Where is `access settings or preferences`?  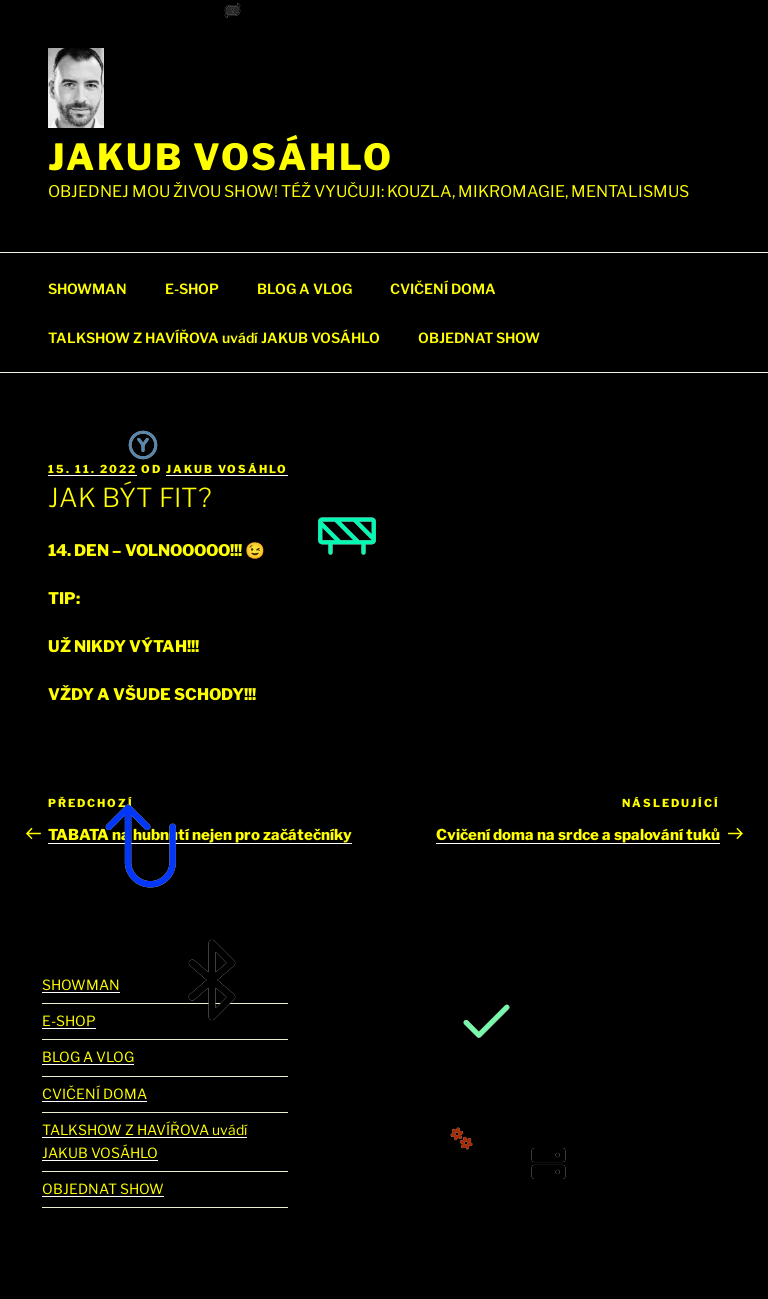 access settings or preferences is located at coordinates (461, 1138).